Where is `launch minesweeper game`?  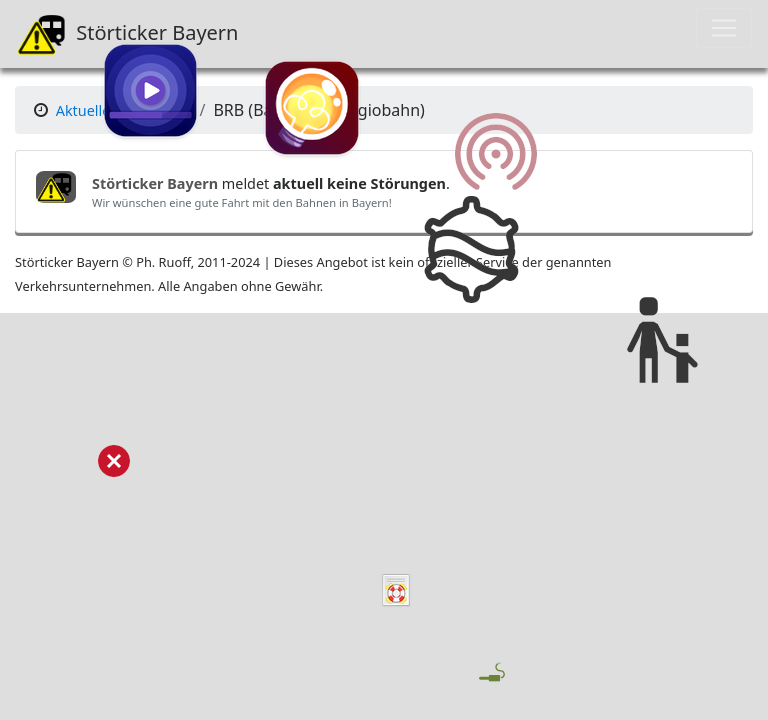
launch minesweeper game is located at coordinates (471, 249).